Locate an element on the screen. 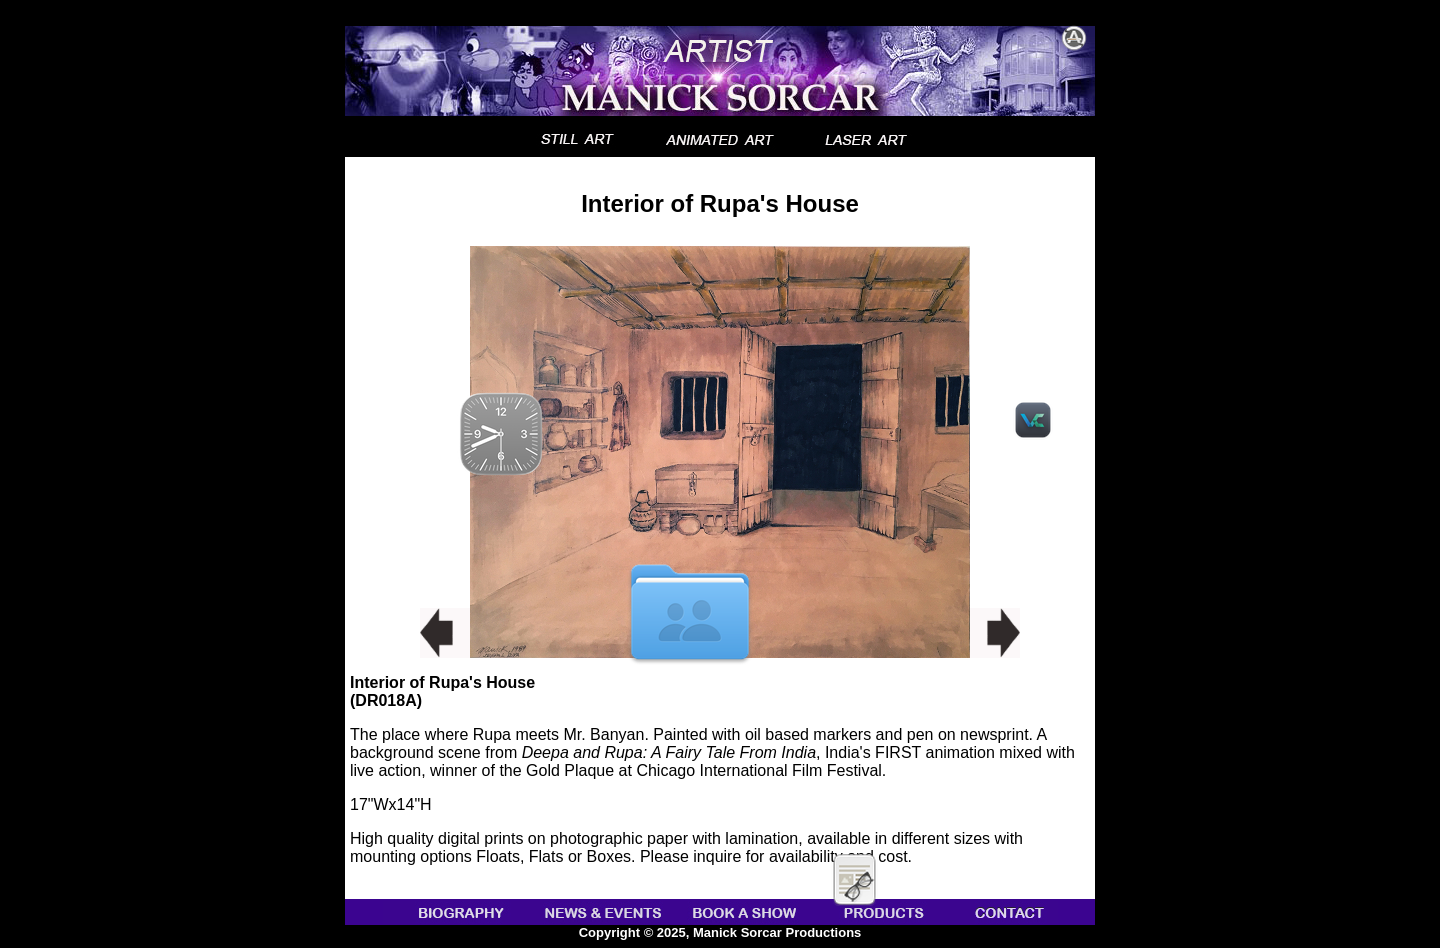 This screenshot has height=948, width=1440. open the clock app is located at coordinates (501, 434).